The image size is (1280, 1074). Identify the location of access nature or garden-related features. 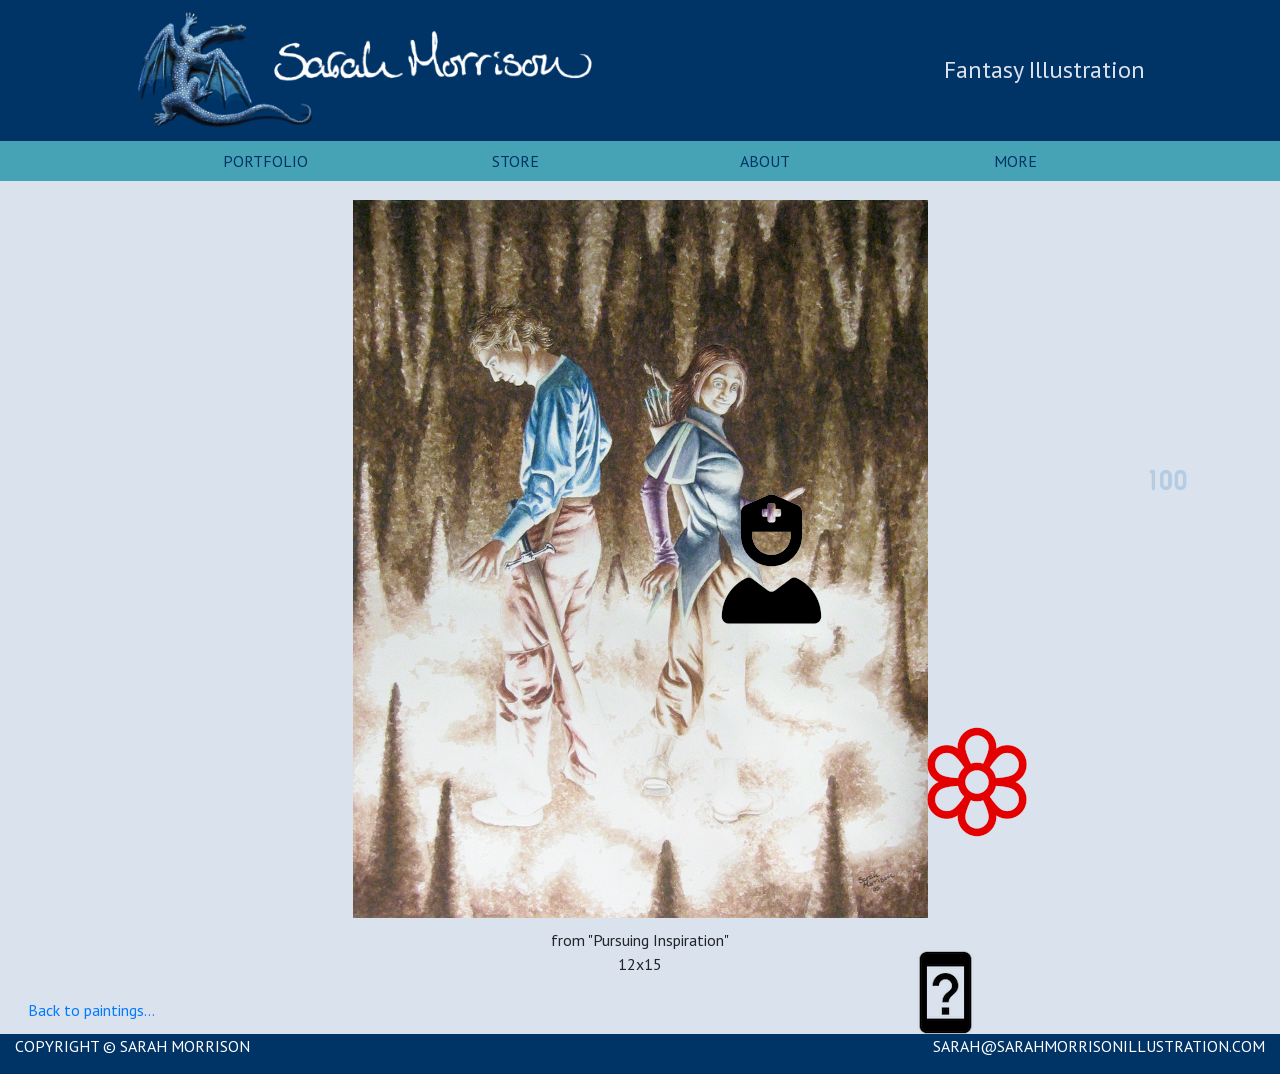
(977, 782).